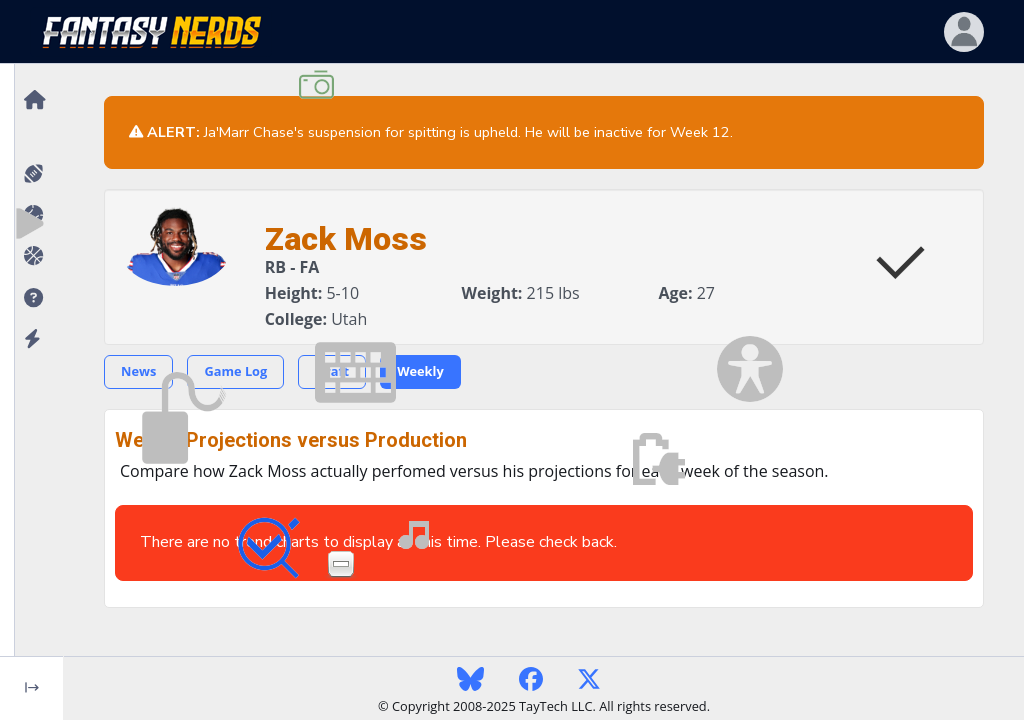 This screenshot has width=1024, height=720. Describe the element at coordinates (341, 563) in the screenshot. I see `zoom out to reduce magnification` at that location.